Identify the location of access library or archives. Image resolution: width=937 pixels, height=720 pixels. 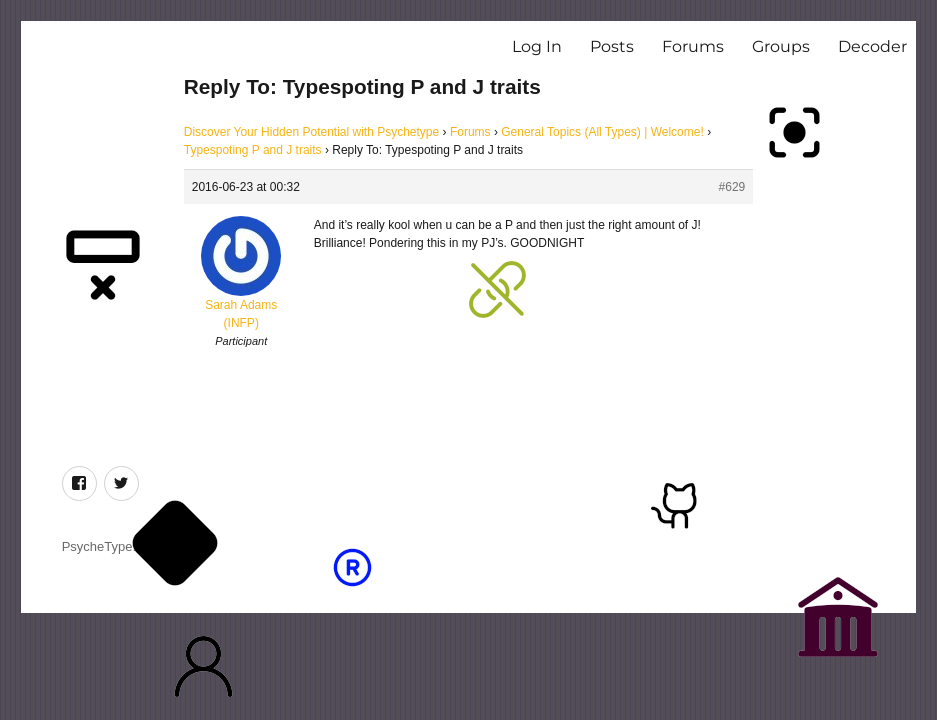
(838, 617).